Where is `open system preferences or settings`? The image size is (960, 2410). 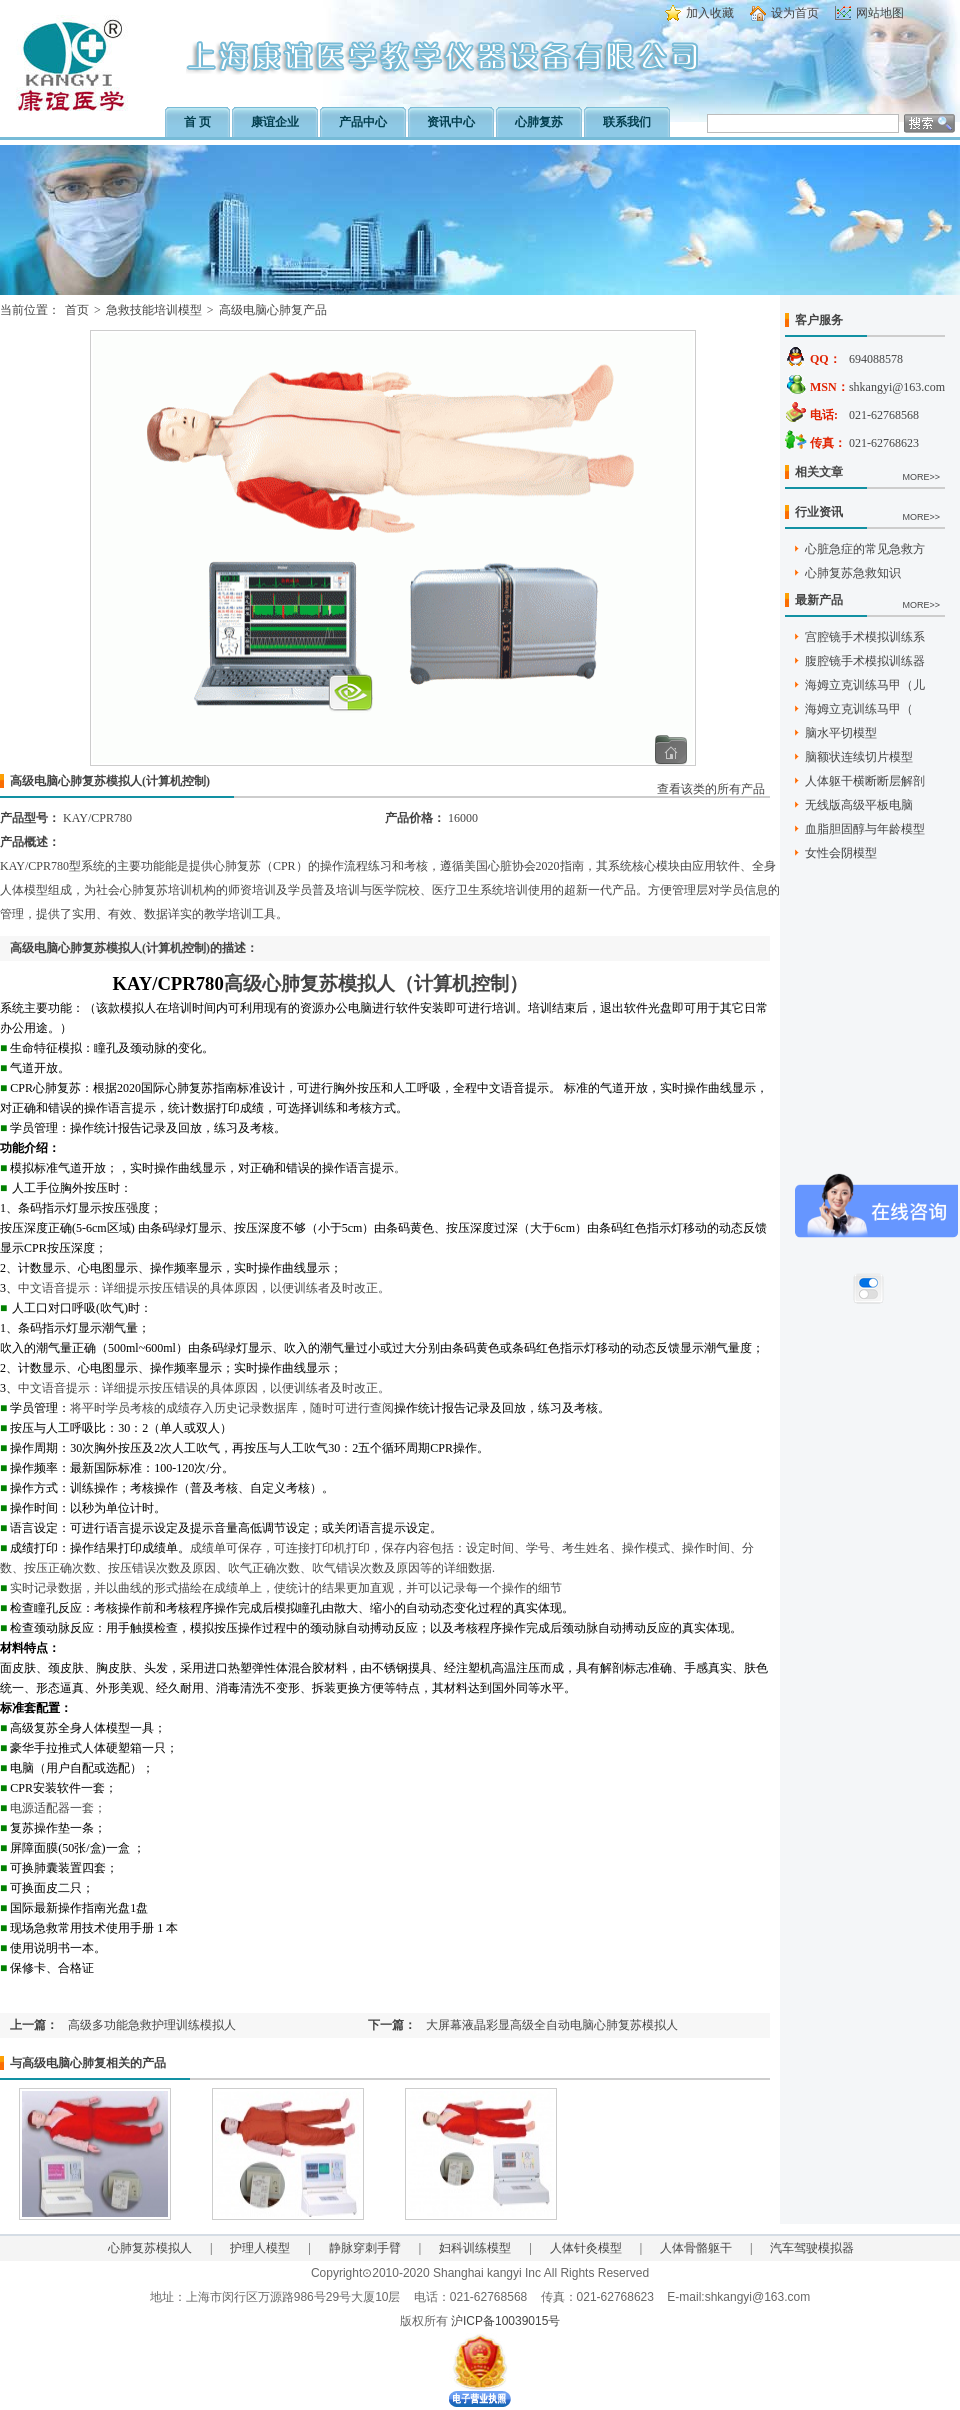
open system preferences or settings is located at coordinates (868, 1288).